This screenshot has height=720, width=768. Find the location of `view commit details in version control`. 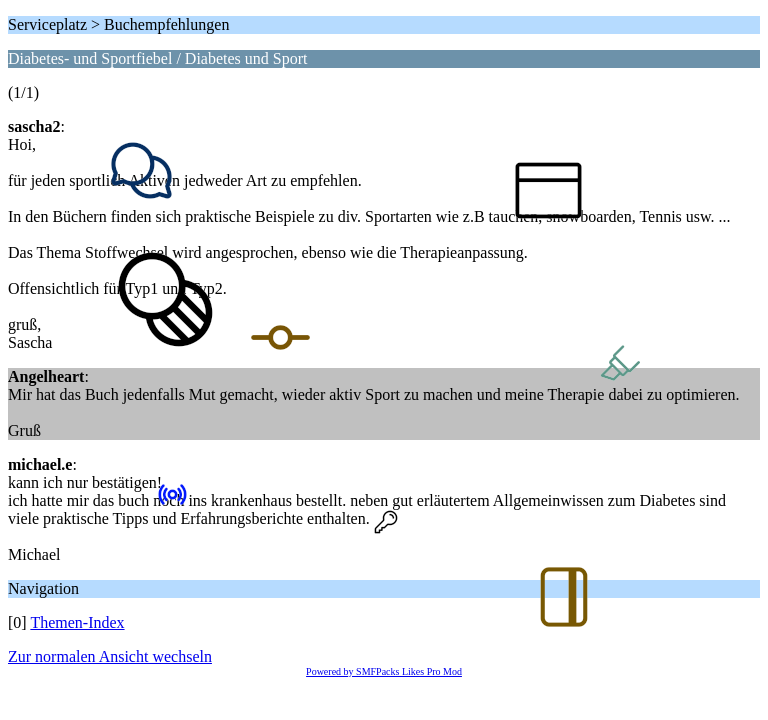

view commit details in version control is located at coordinates (280, 337).